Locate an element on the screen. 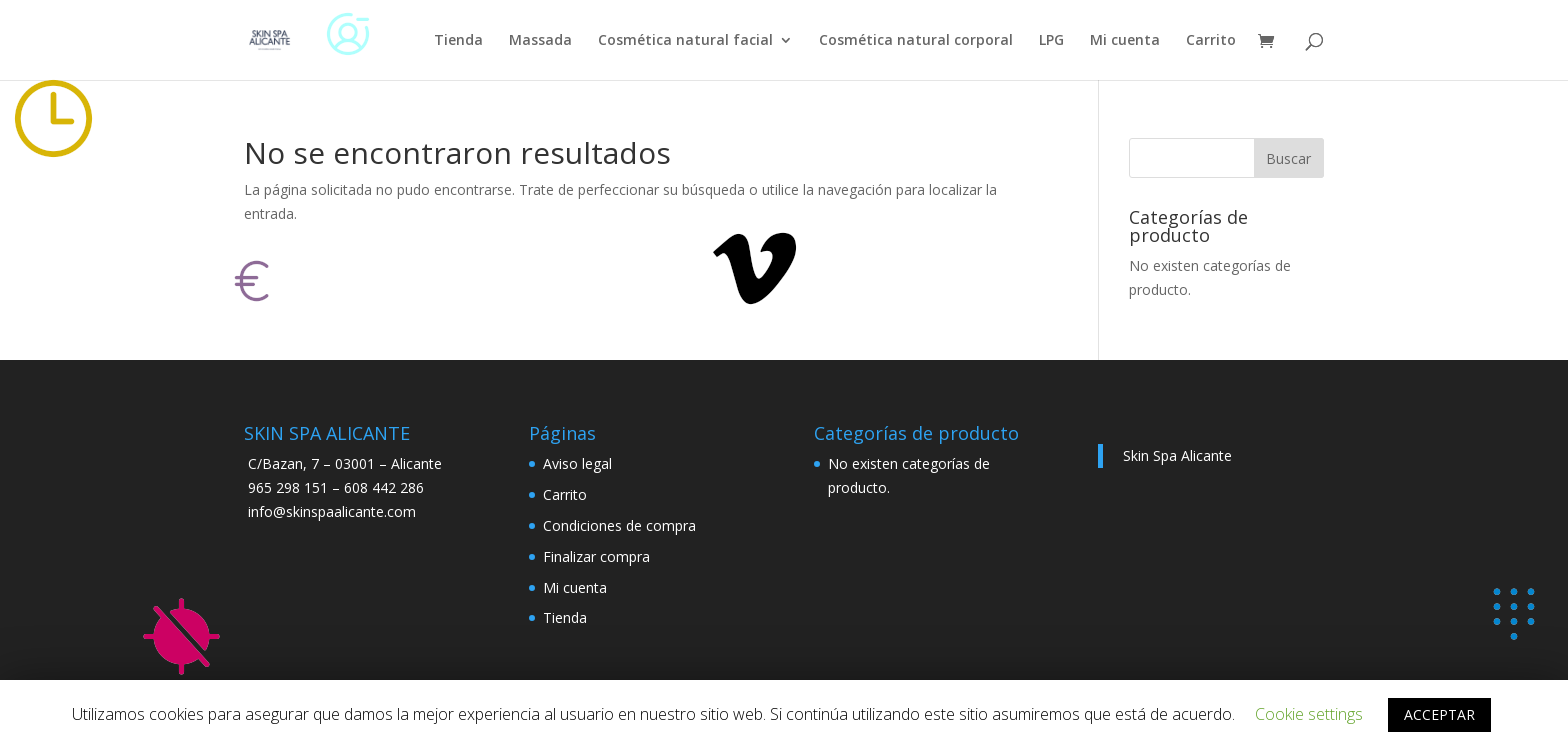 The width and height of the screenshot is (1568, 750). open the numeric keypad is located at coordinates (1514, 613).